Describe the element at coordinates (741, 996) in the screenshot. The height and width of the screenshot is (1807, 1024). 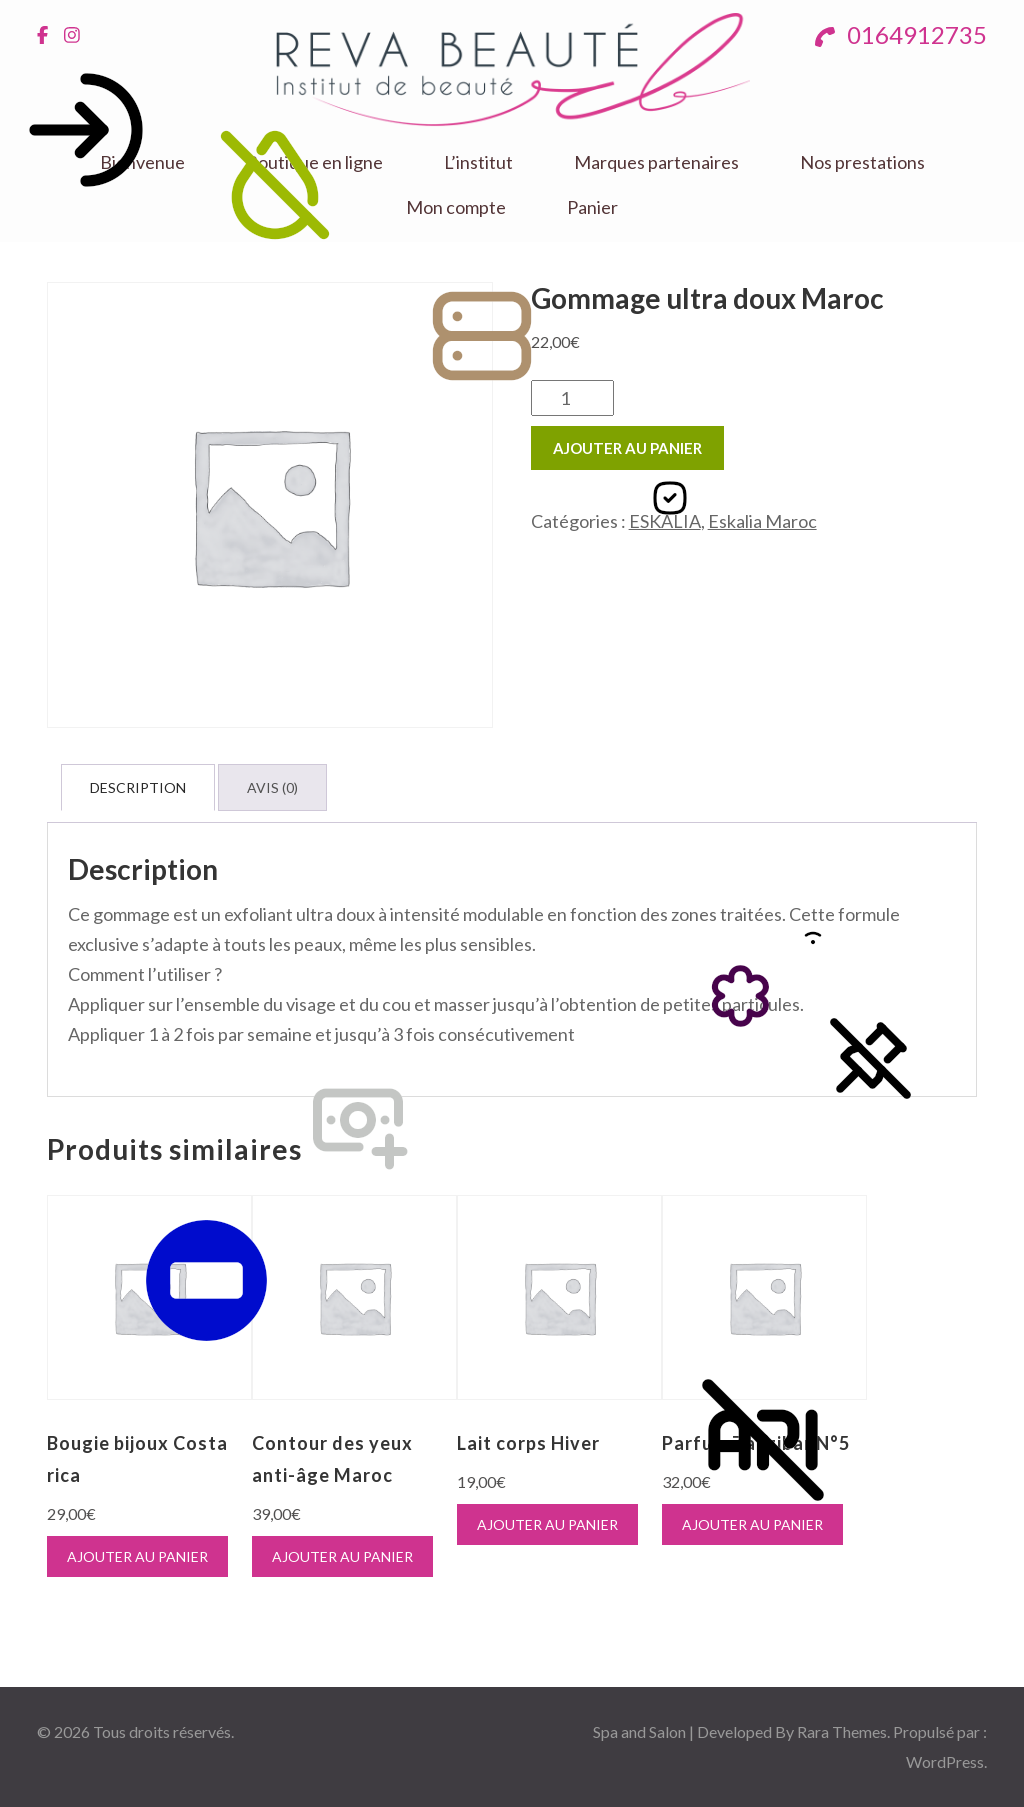
I see `indicates a michelin star rating or award` at that location.